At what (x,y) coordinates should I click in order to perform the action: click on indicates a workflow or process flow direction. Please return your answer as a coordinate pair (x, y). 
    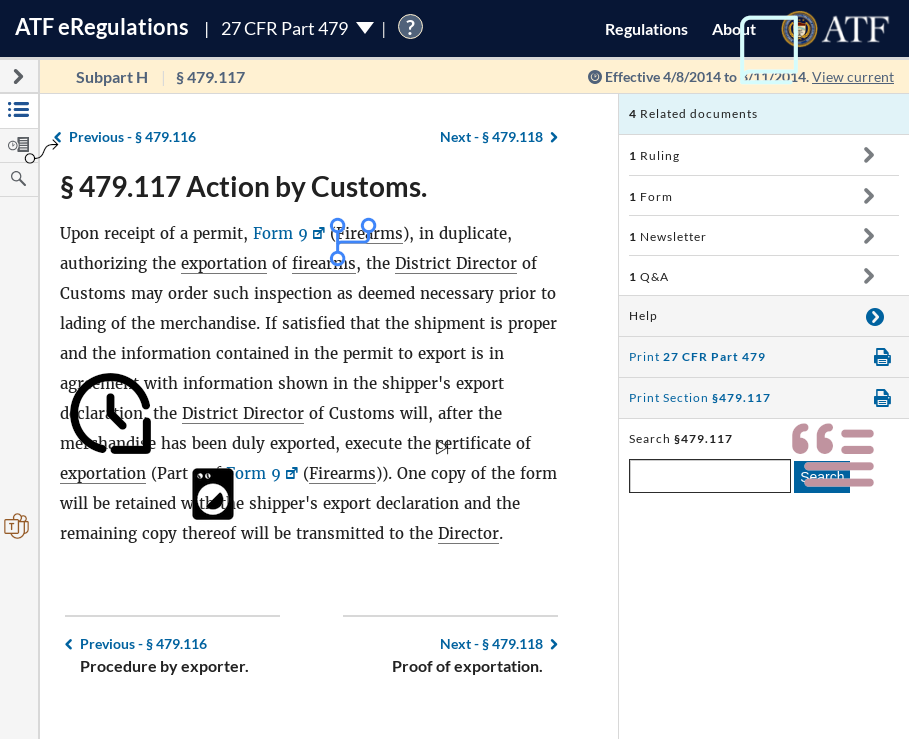
    Looking at the image, I should click on (41, 151).